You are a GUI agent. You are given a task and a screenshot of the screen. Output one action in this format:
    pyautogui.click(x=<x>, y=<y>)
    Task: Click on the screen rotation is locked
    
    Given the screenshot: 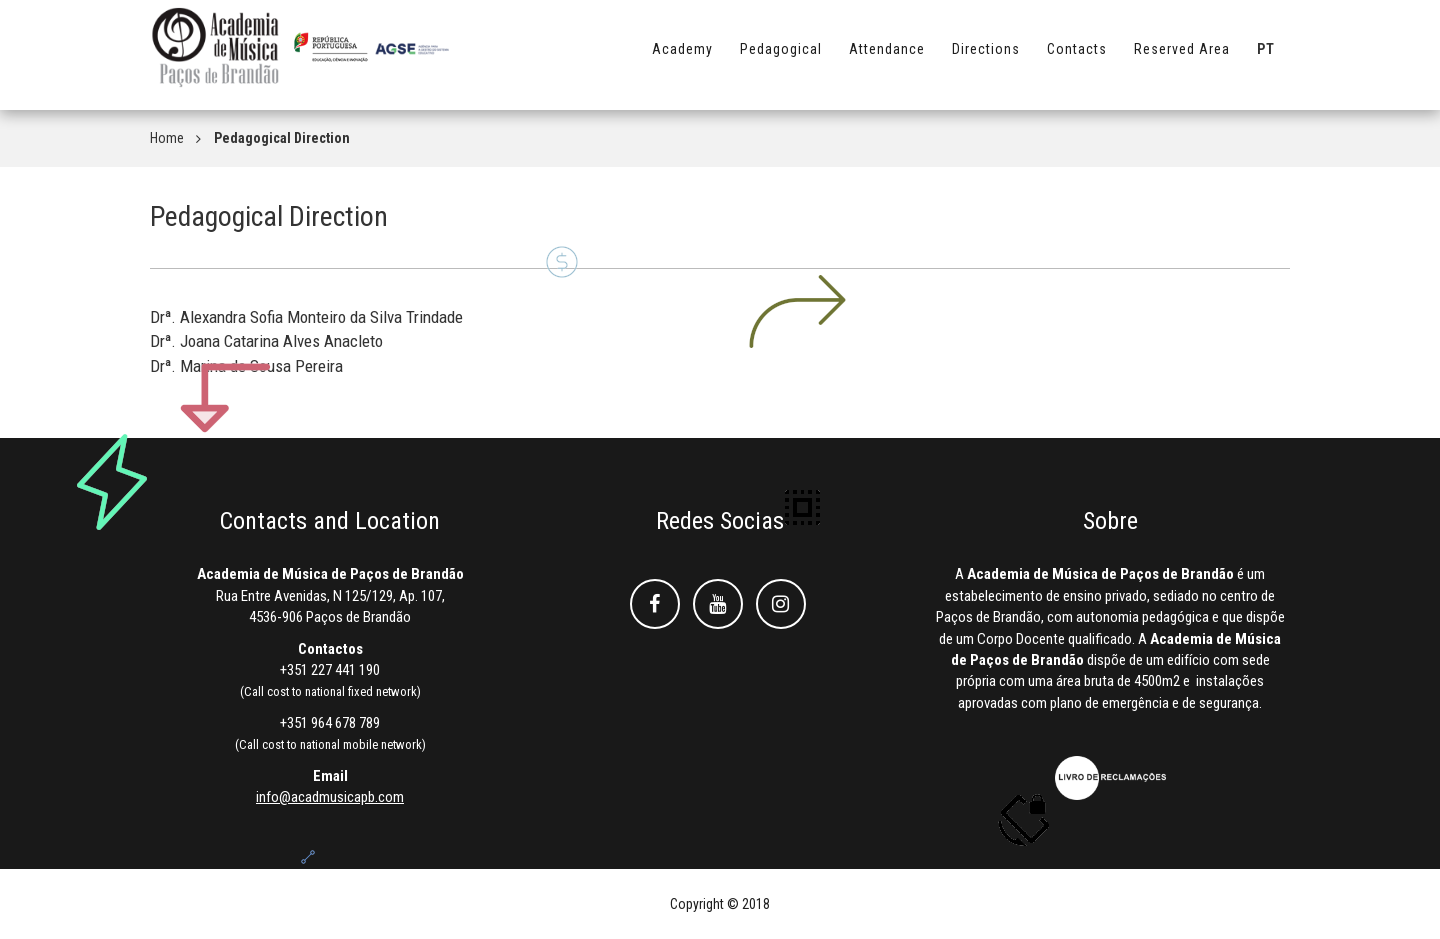 What is the action you would take?
    pyautogui.click(x=1025, y=819)
    